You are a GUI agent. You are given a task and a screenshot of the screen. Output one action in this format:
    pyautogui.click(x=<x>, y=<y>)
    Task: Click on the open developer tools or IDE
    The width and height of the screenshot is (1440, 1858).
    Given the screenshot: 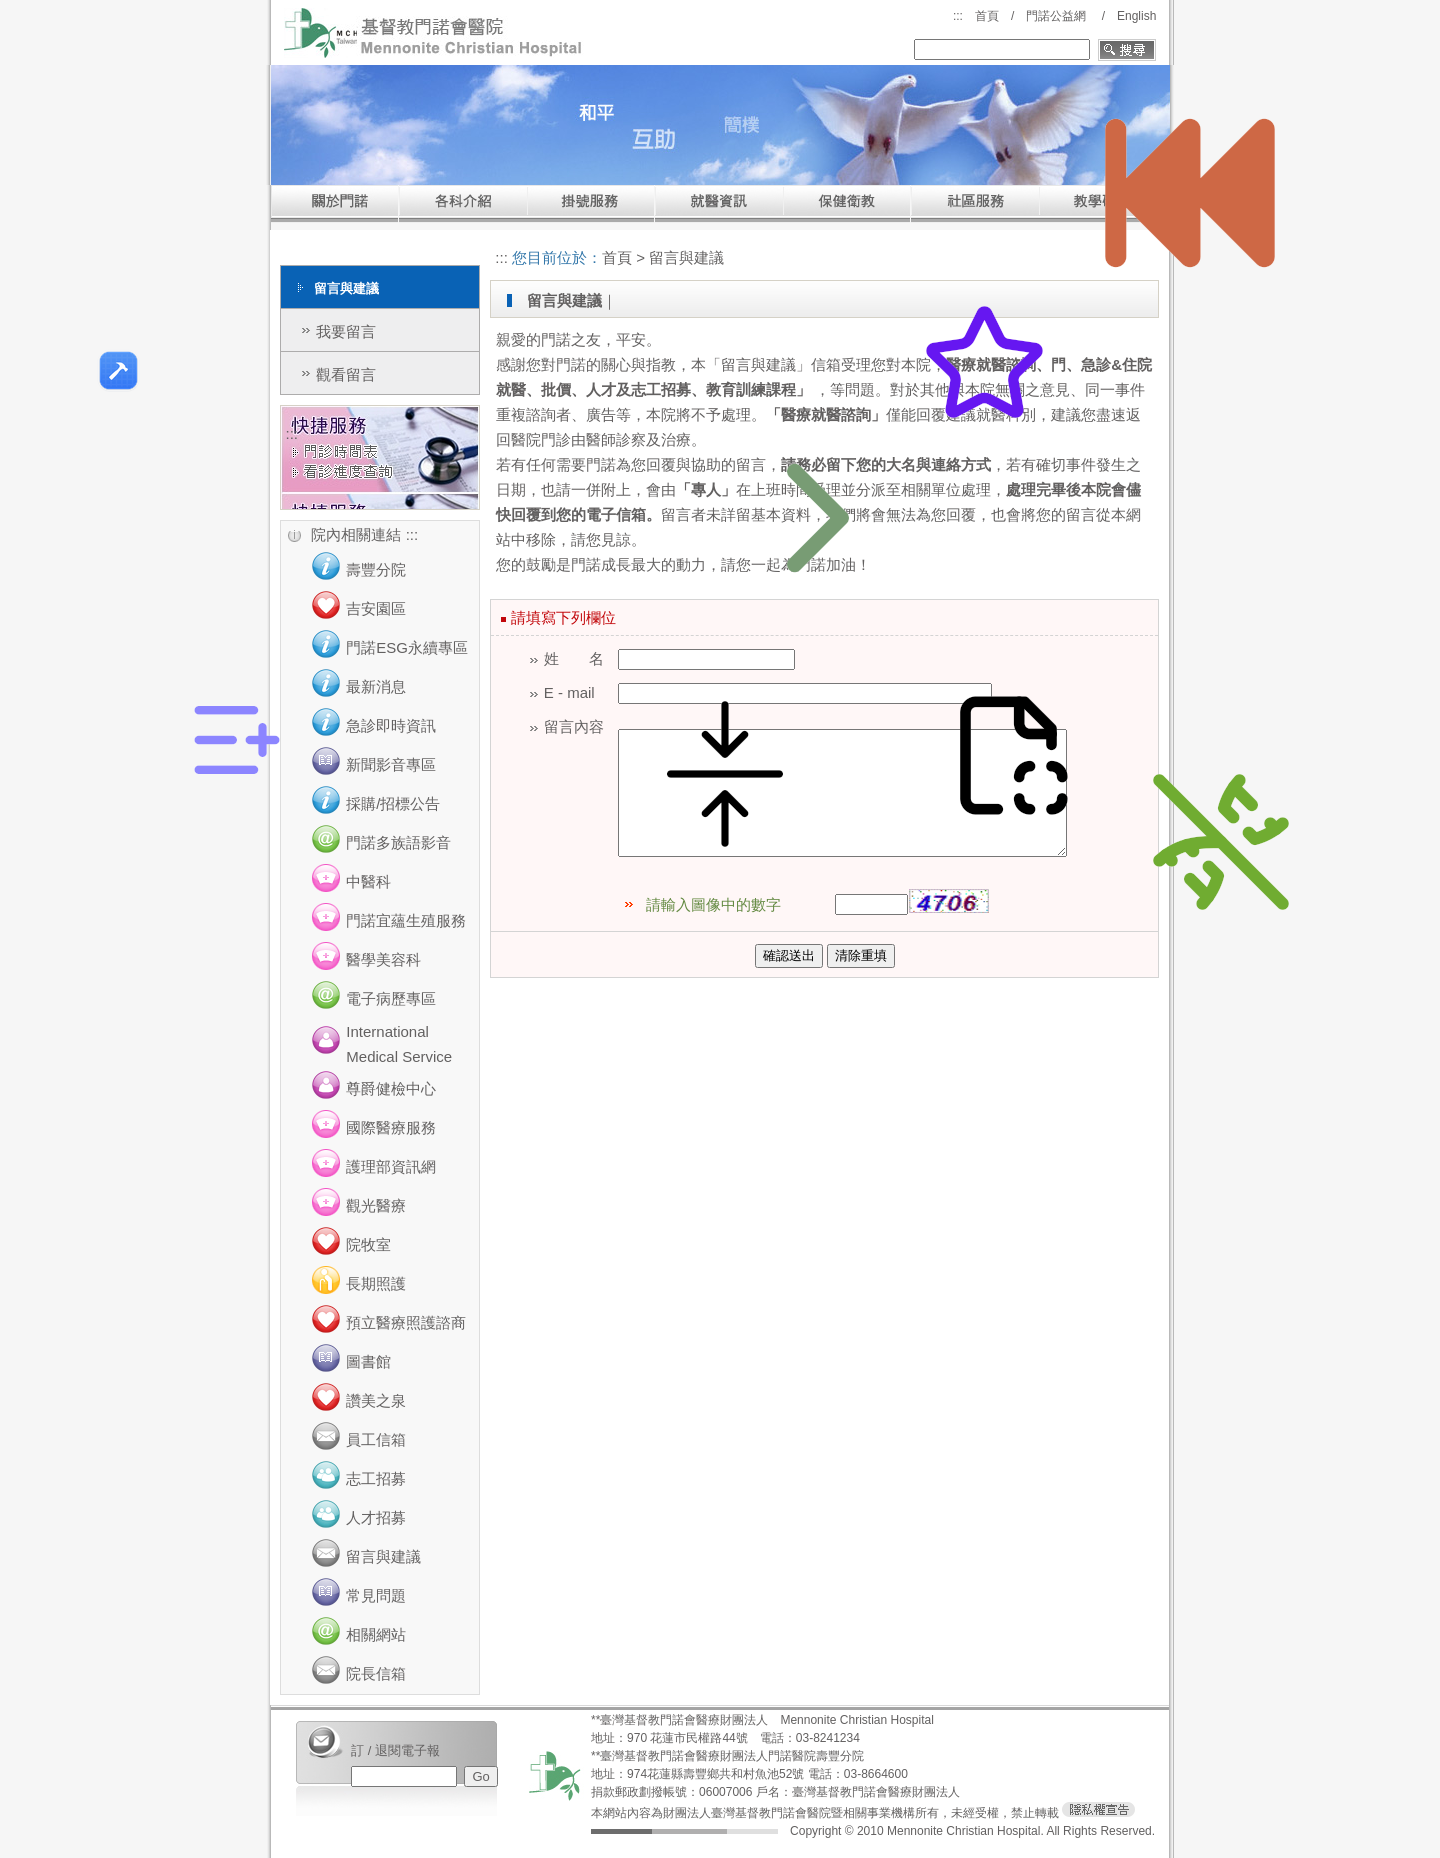 What is the action you would take?
    pyautogui.click(x=118, y=370)
    